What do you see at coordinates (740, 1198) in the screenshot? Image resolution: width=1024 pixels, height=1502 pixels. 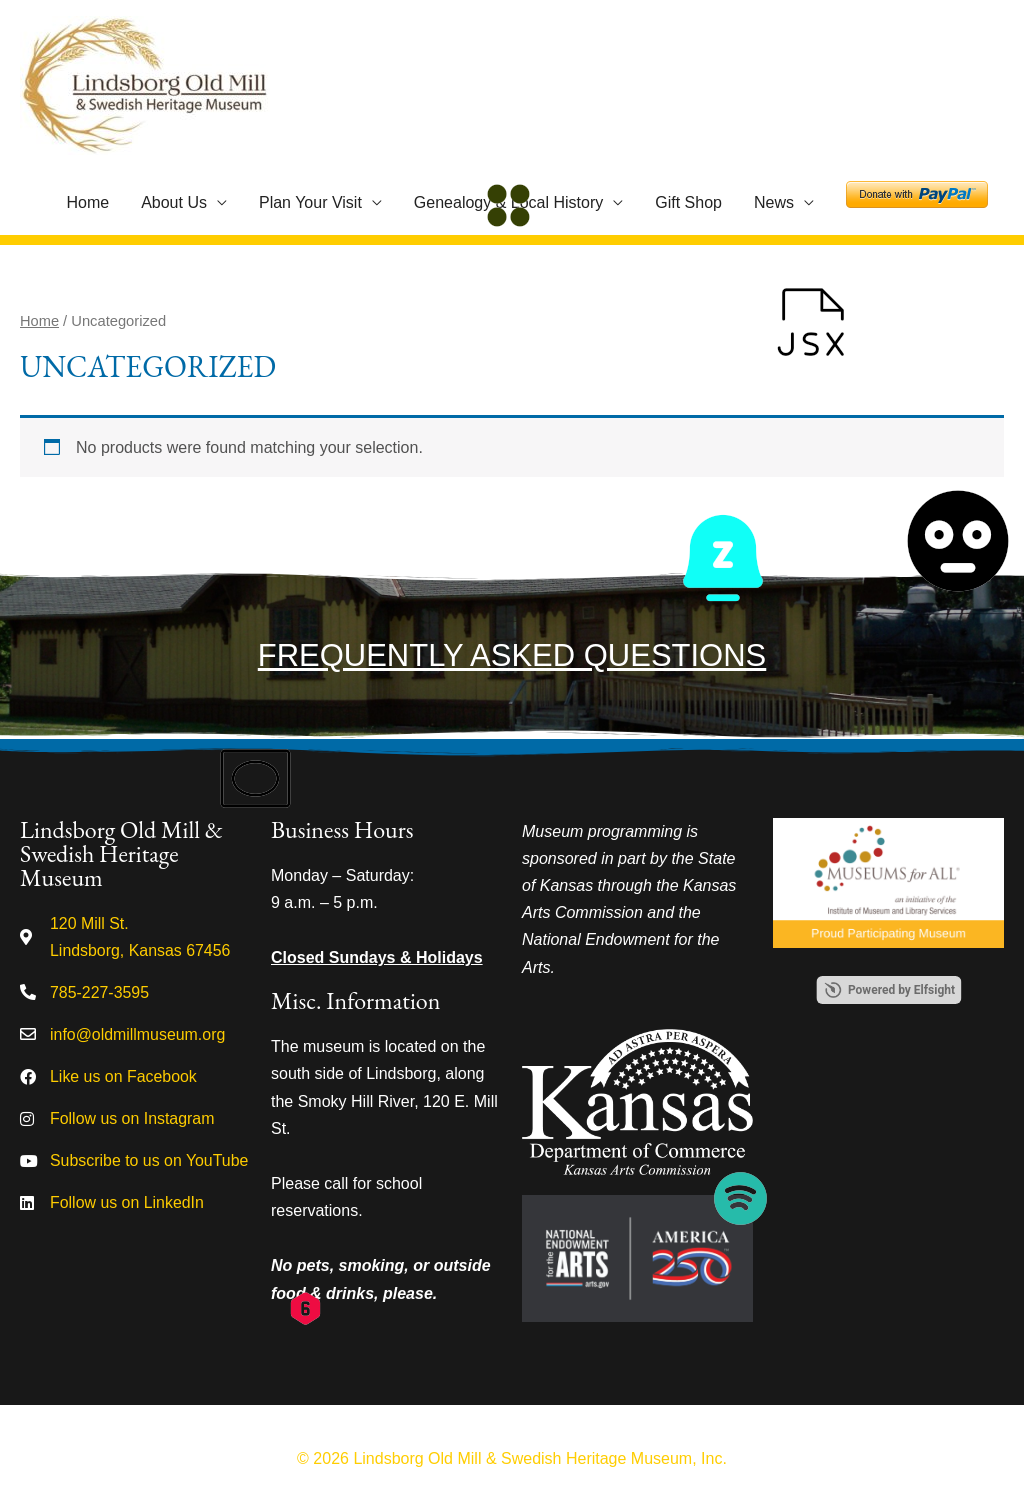 I see `open Spotify app` at bounding box center [740, 1198].